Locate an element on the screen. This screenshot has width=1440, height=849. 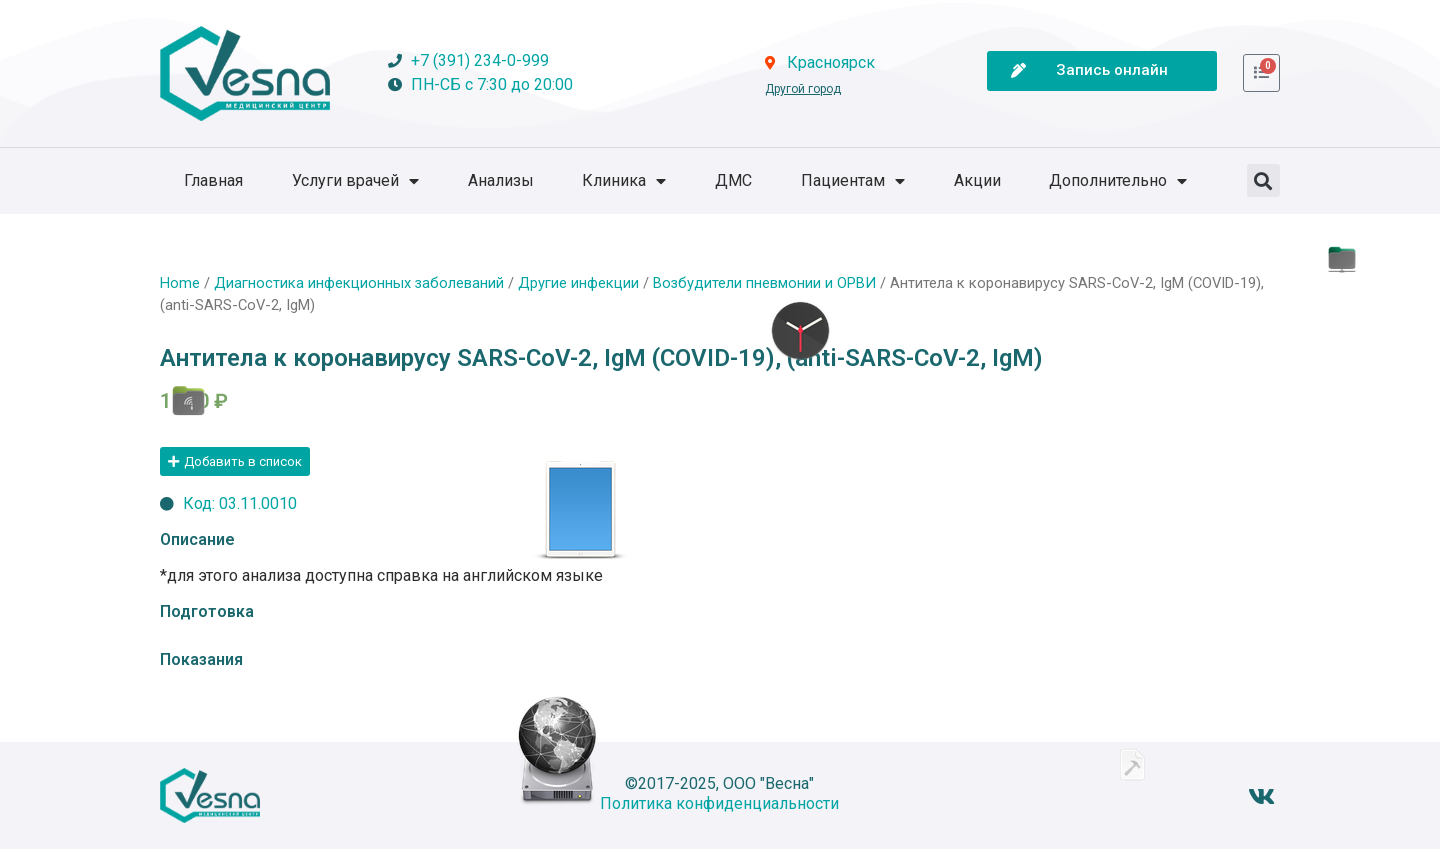
access a network or remote folder is located at coordinates (1342, 259).